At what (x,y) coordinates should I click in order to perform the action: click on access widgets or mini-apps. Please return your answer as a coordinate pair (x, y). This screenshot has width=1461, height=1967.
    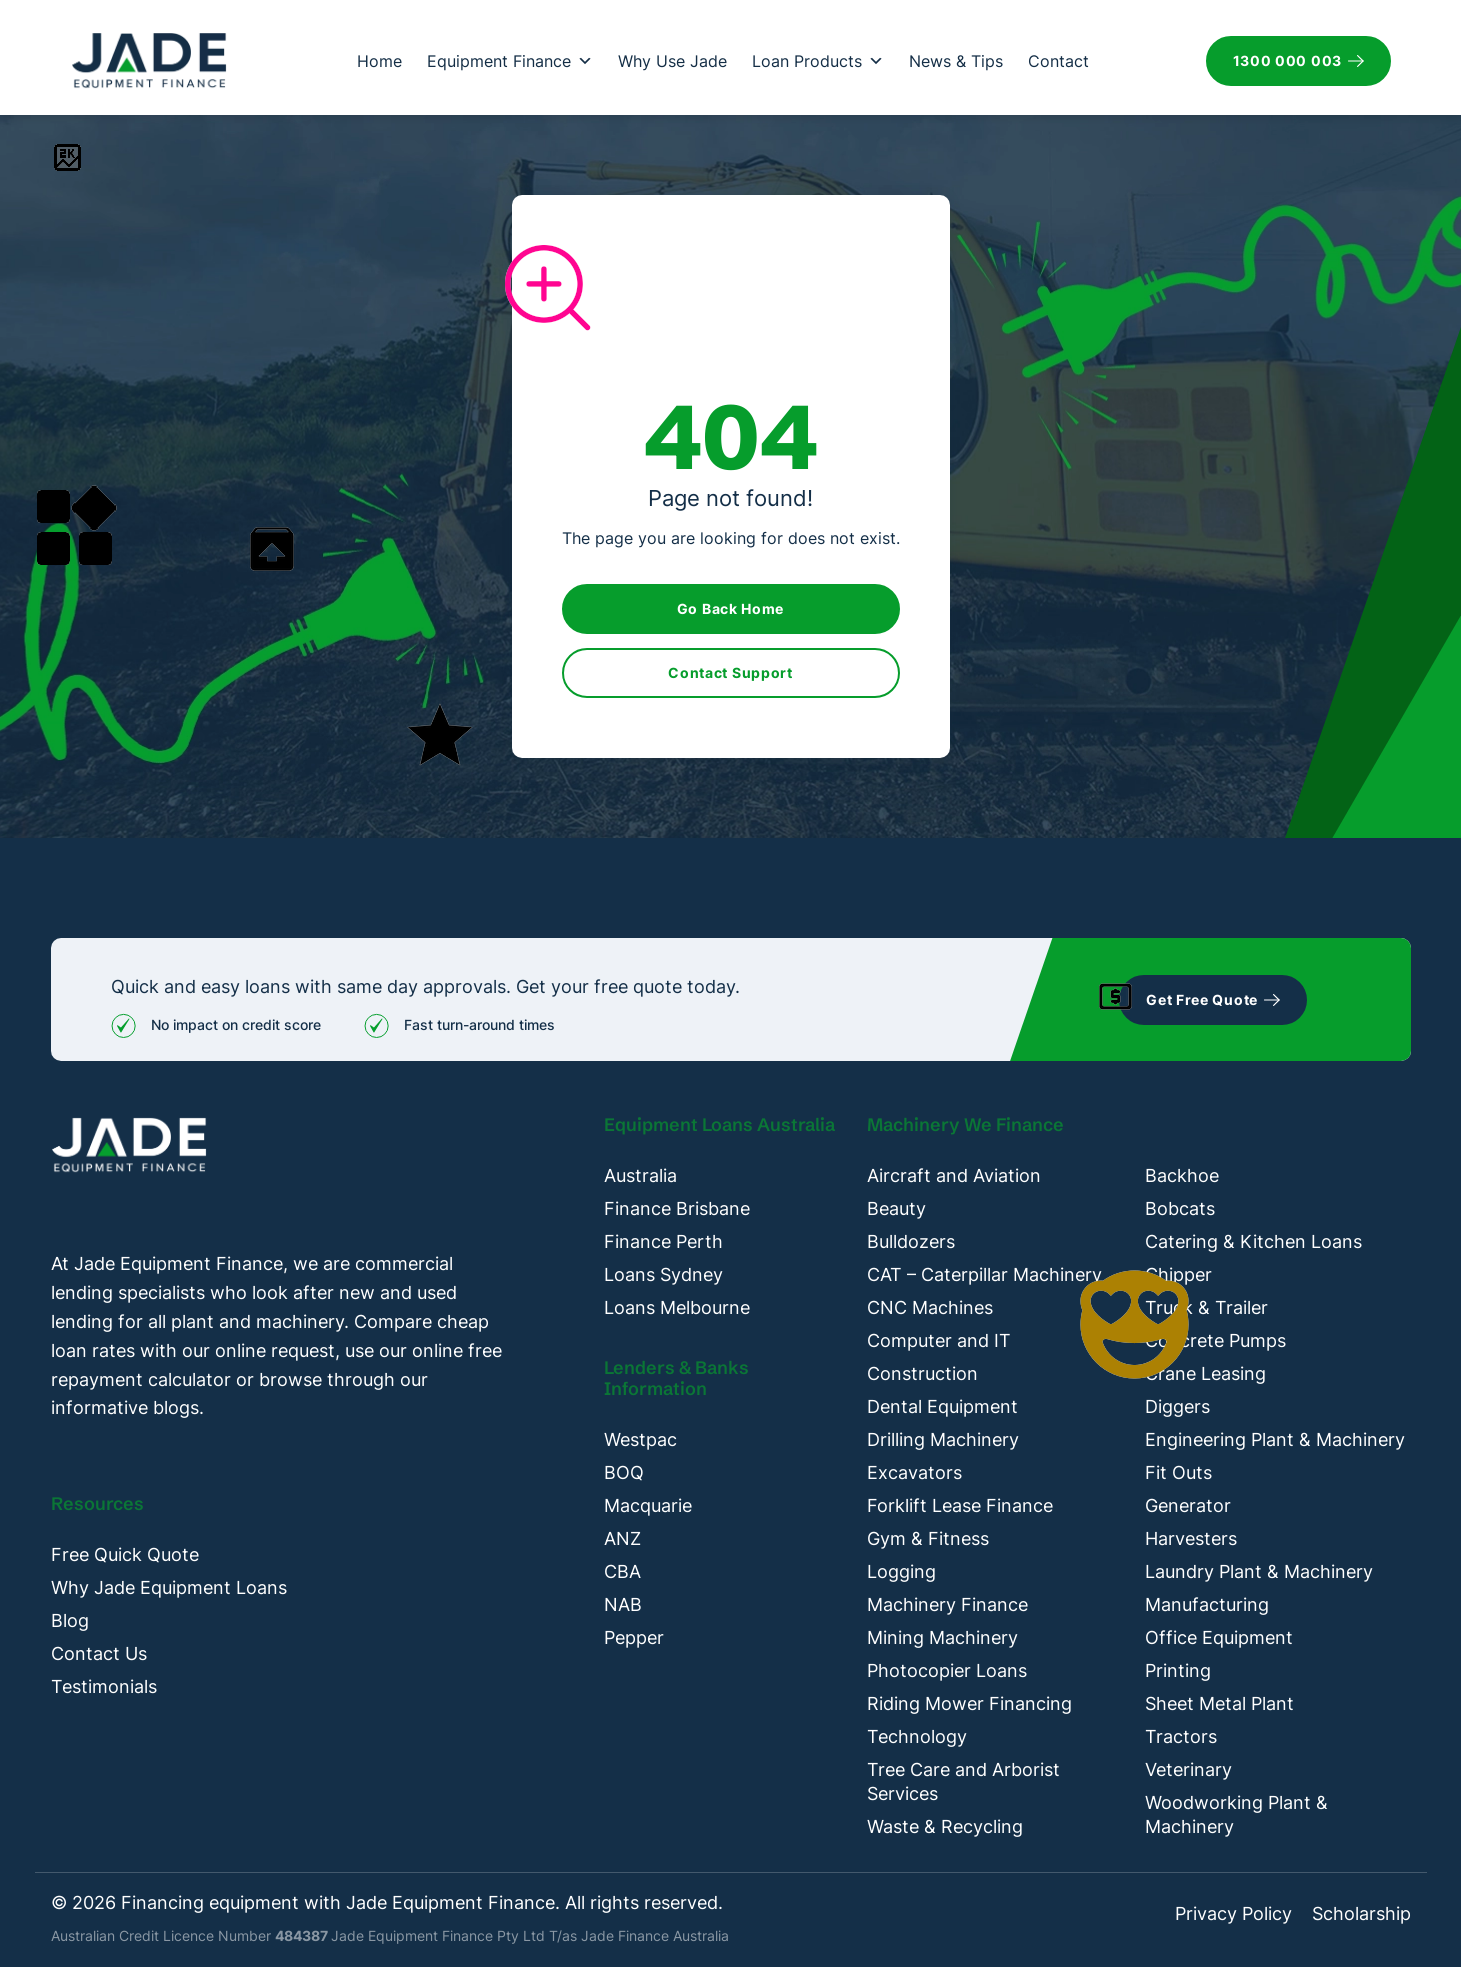
    Looking at the image, I should click on (74, 527).